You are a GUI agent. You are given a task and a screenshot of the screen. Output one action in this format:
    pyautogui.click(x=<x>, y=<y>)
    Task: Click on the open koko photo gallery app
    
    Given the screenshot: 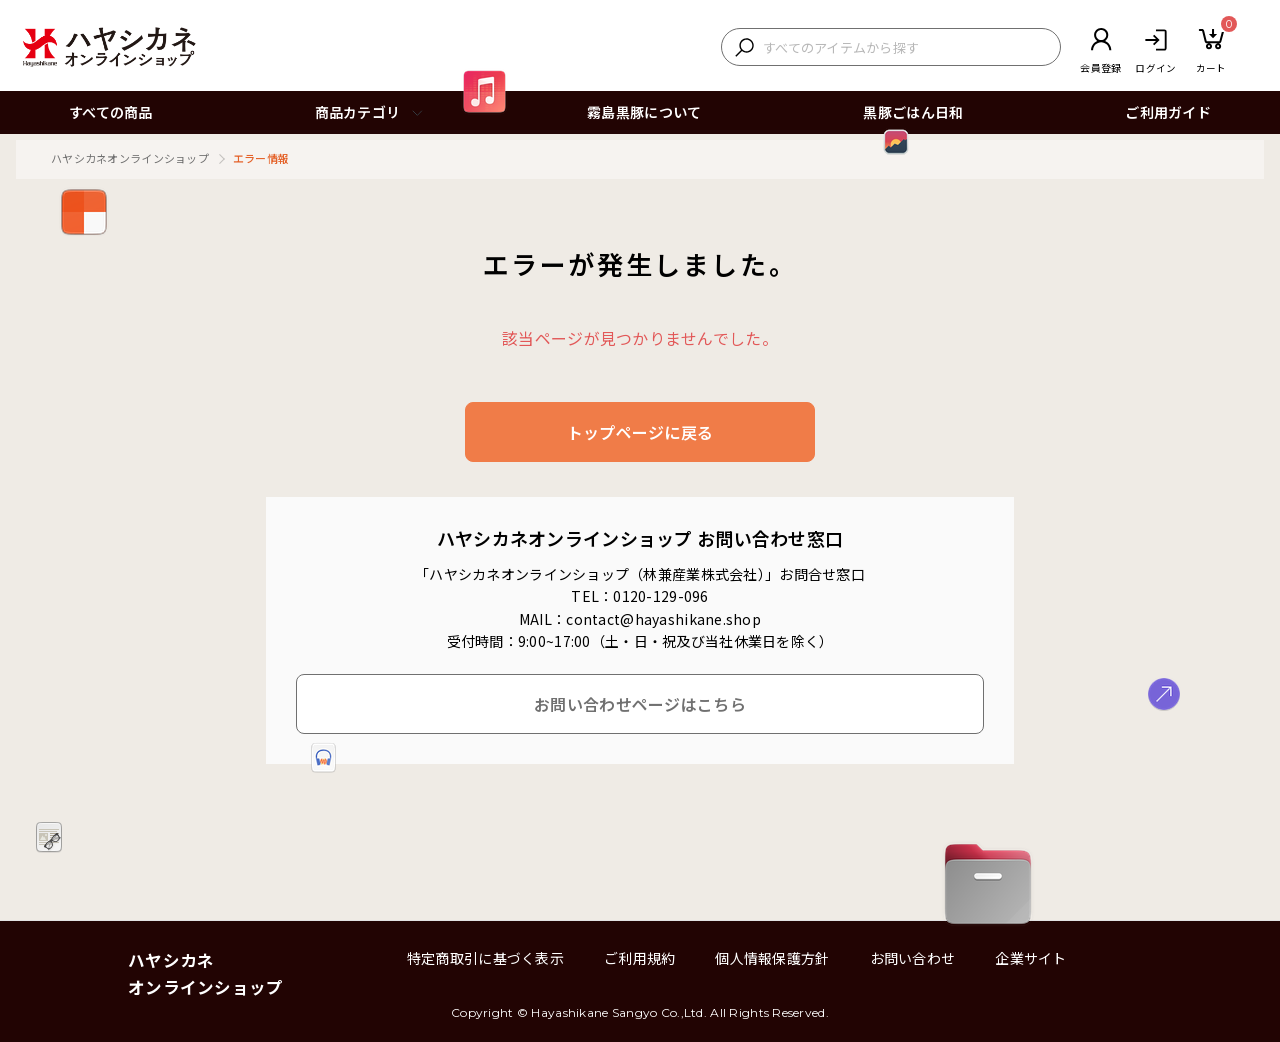 What is the action you would take?
    pyautogui.click(x=896, y=142)
    